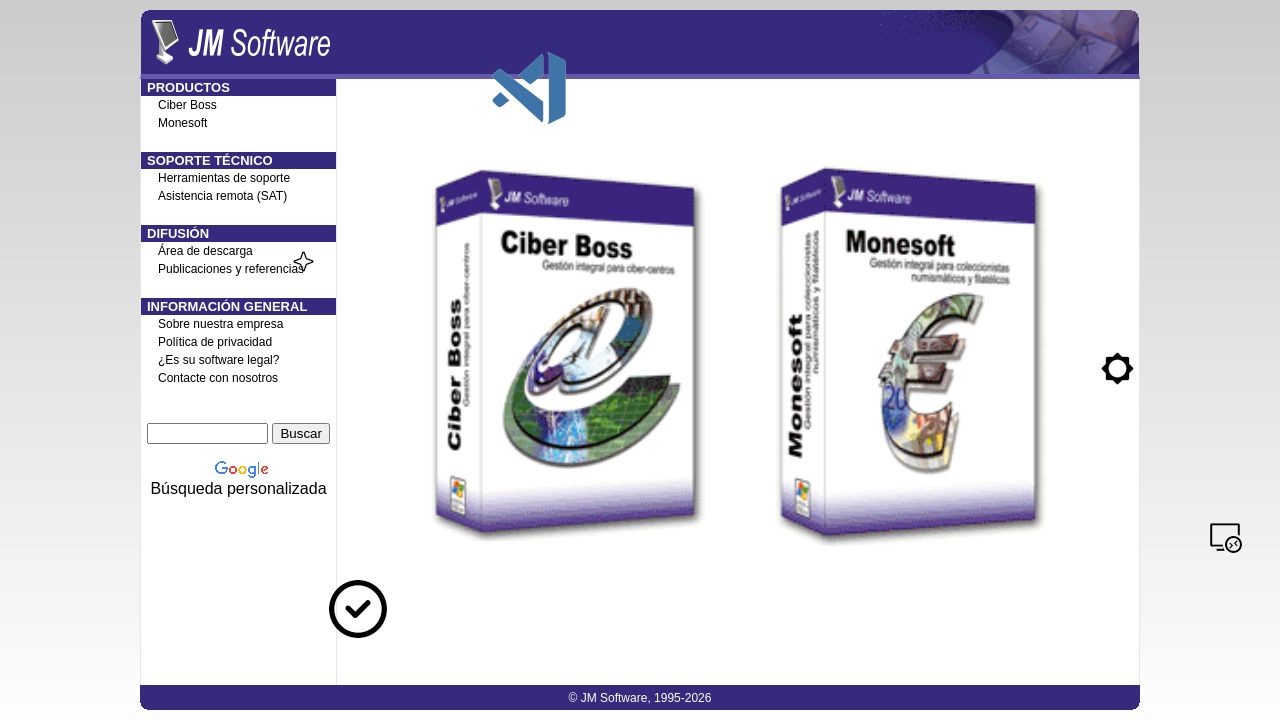  What do you see at coordinates (303, 261) in the screenshot?
I see `indicates a sparkle or highlight effect` at bounding box center [303, 261].